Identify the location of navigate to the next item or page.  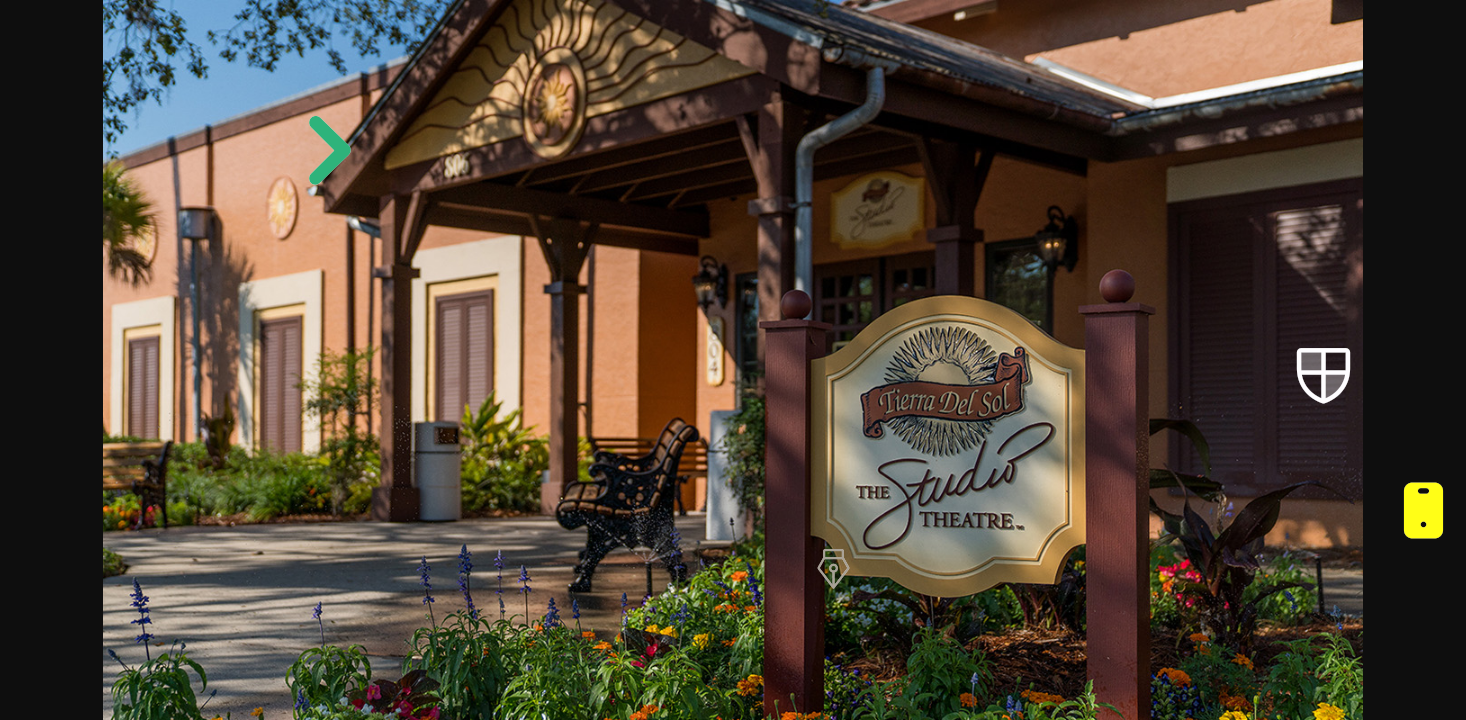
(326, 150).